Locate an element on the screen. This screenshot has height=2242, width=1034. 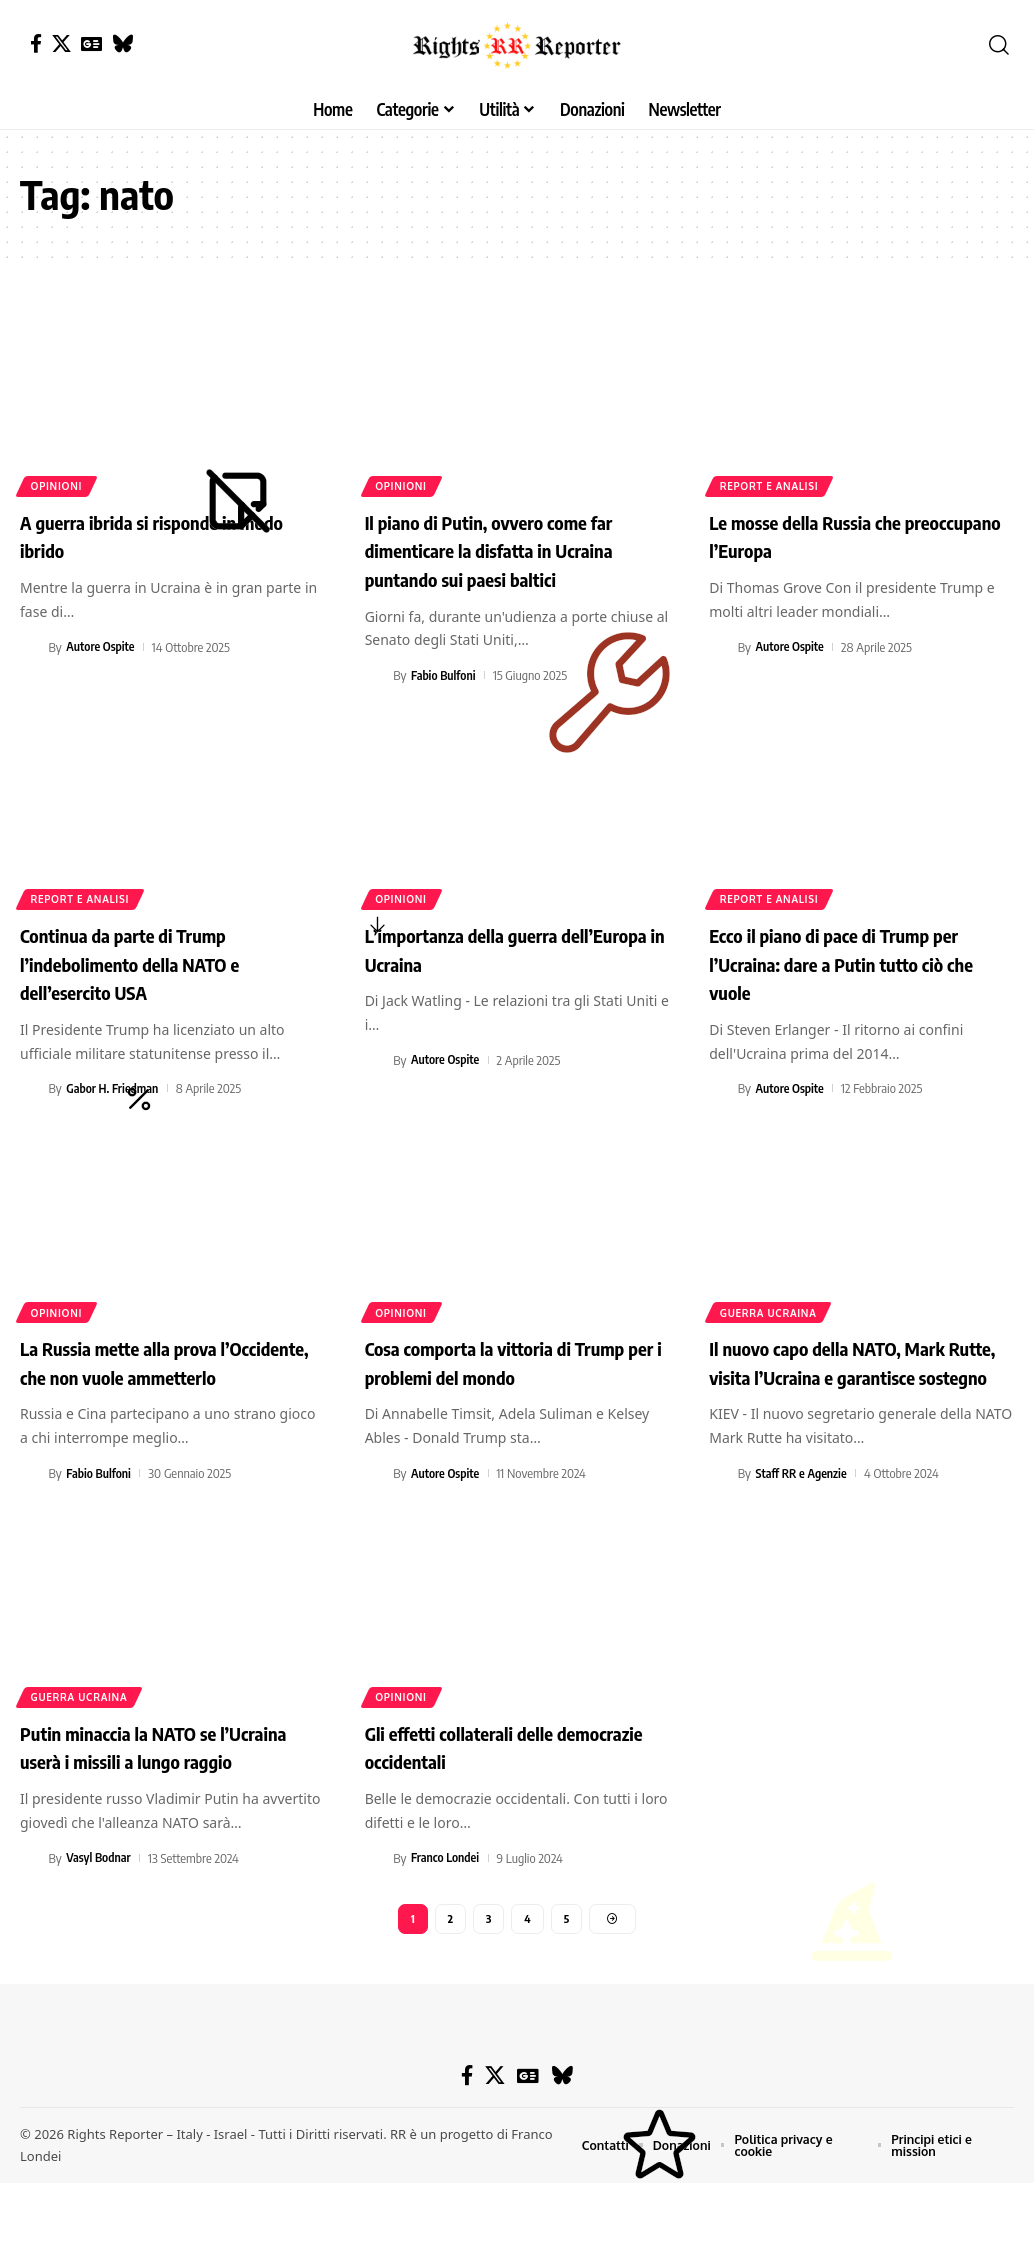
add item to favorites is located at coordinates (659, 2144).